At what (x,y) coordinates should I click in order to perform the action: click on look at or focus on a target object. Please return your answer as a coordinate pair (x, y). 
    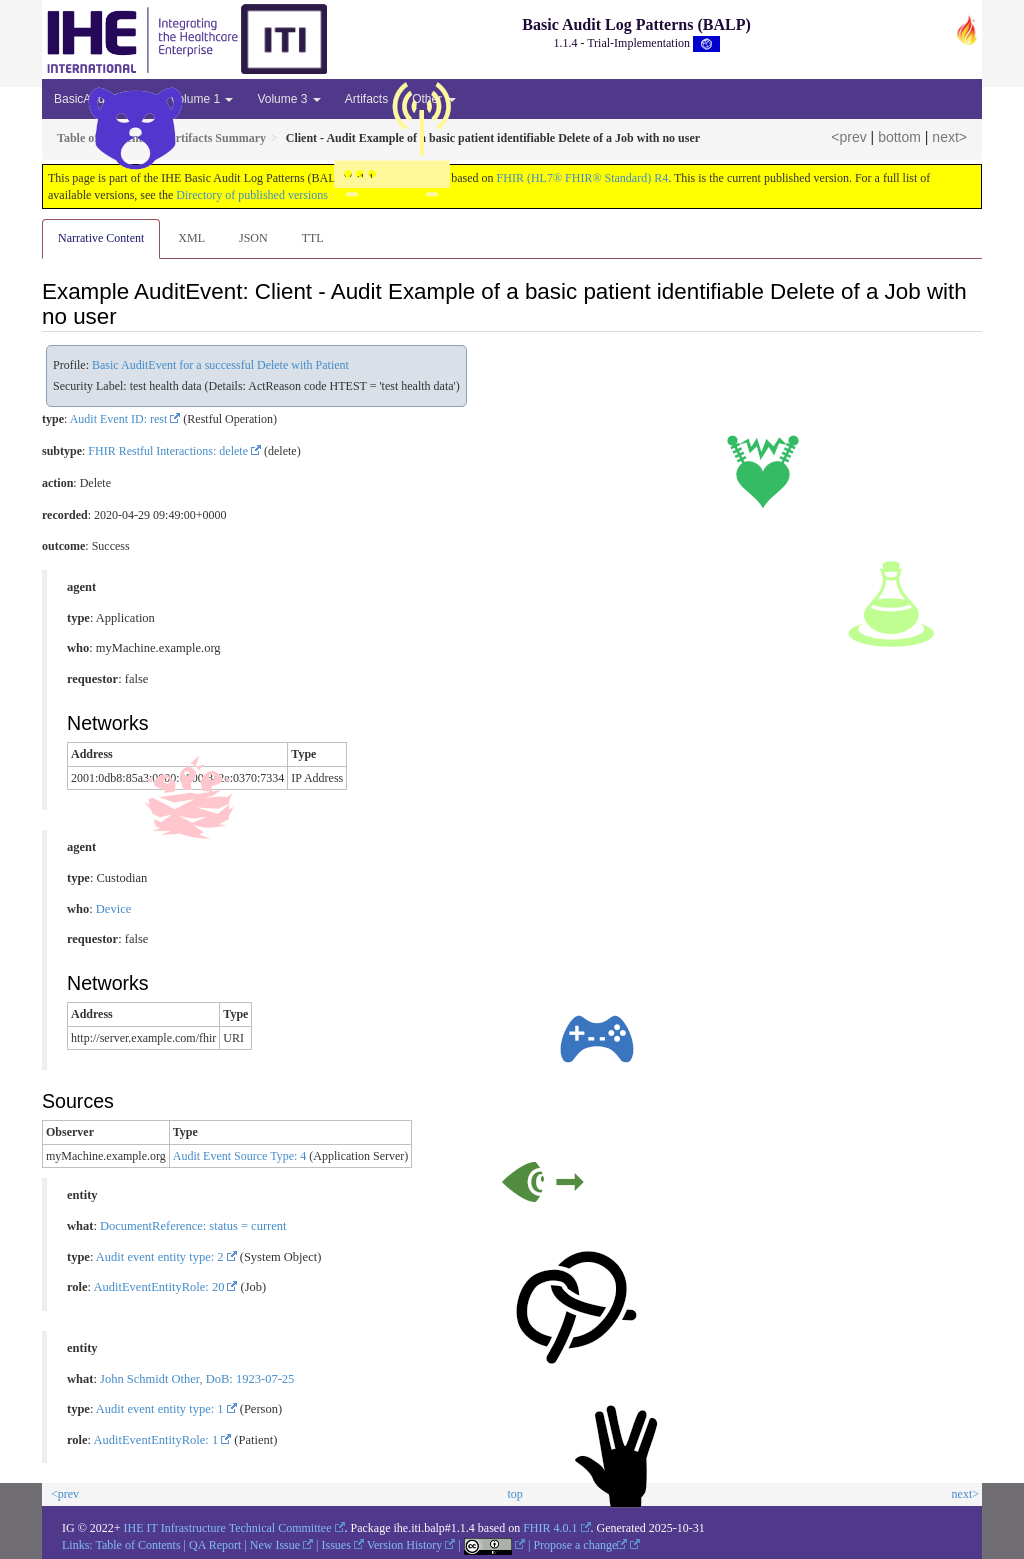
    Looking at the image, I should click on (544, 1182).